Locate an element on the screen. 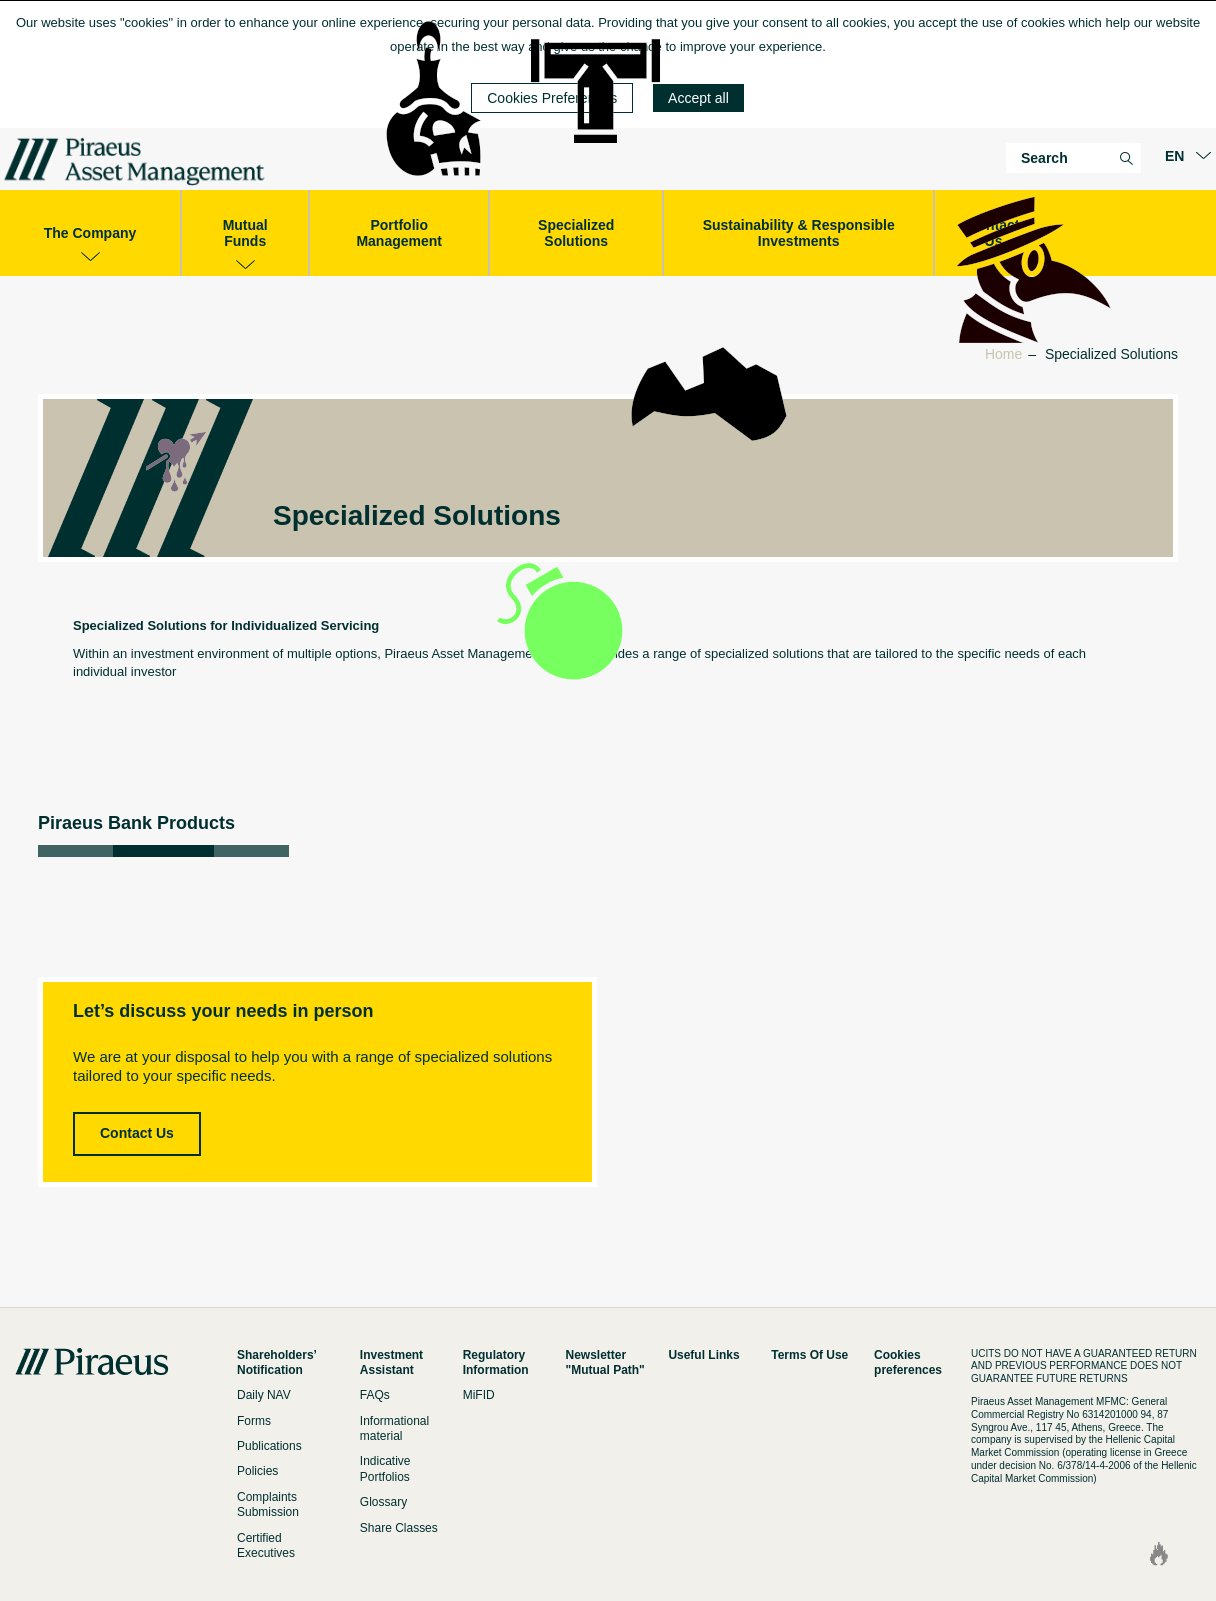 The image size is (1216, 1601). indicates a pipe junction or plumbing connection point is located at coordinates (595, 78).